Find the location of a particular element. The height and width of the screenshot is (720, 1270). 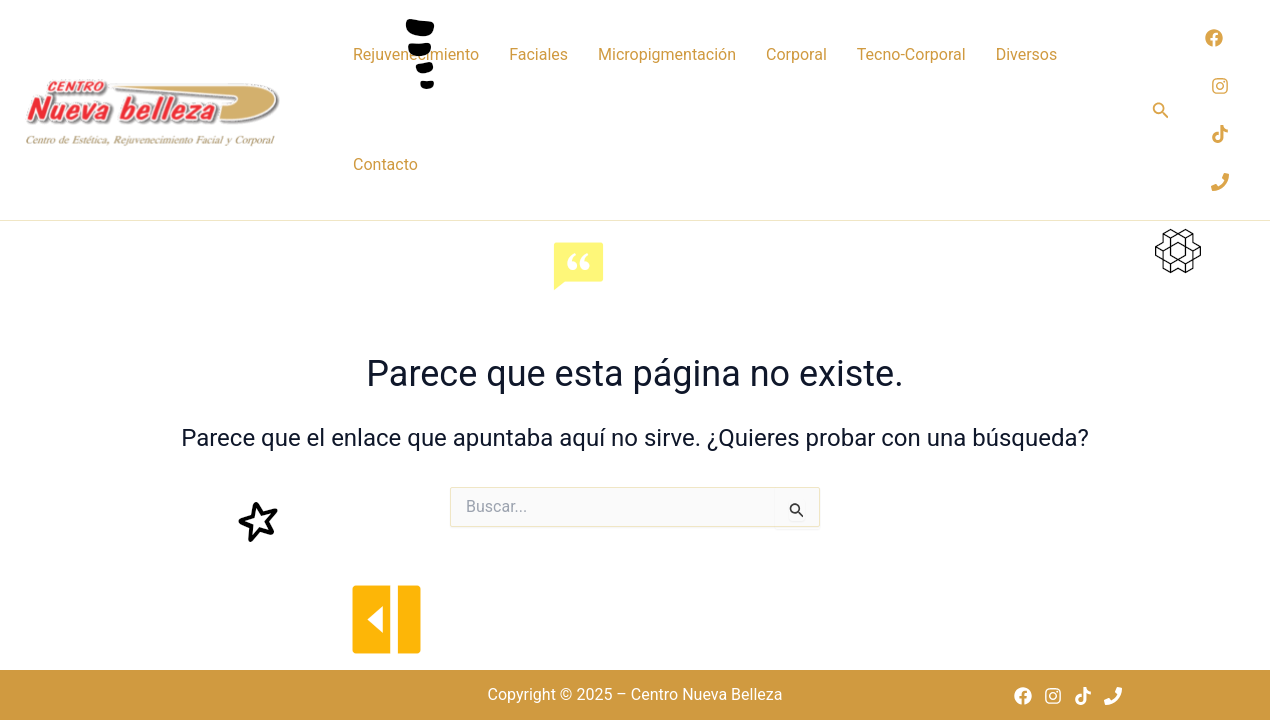

spine game engine logo is located at coordinates (420, 54).